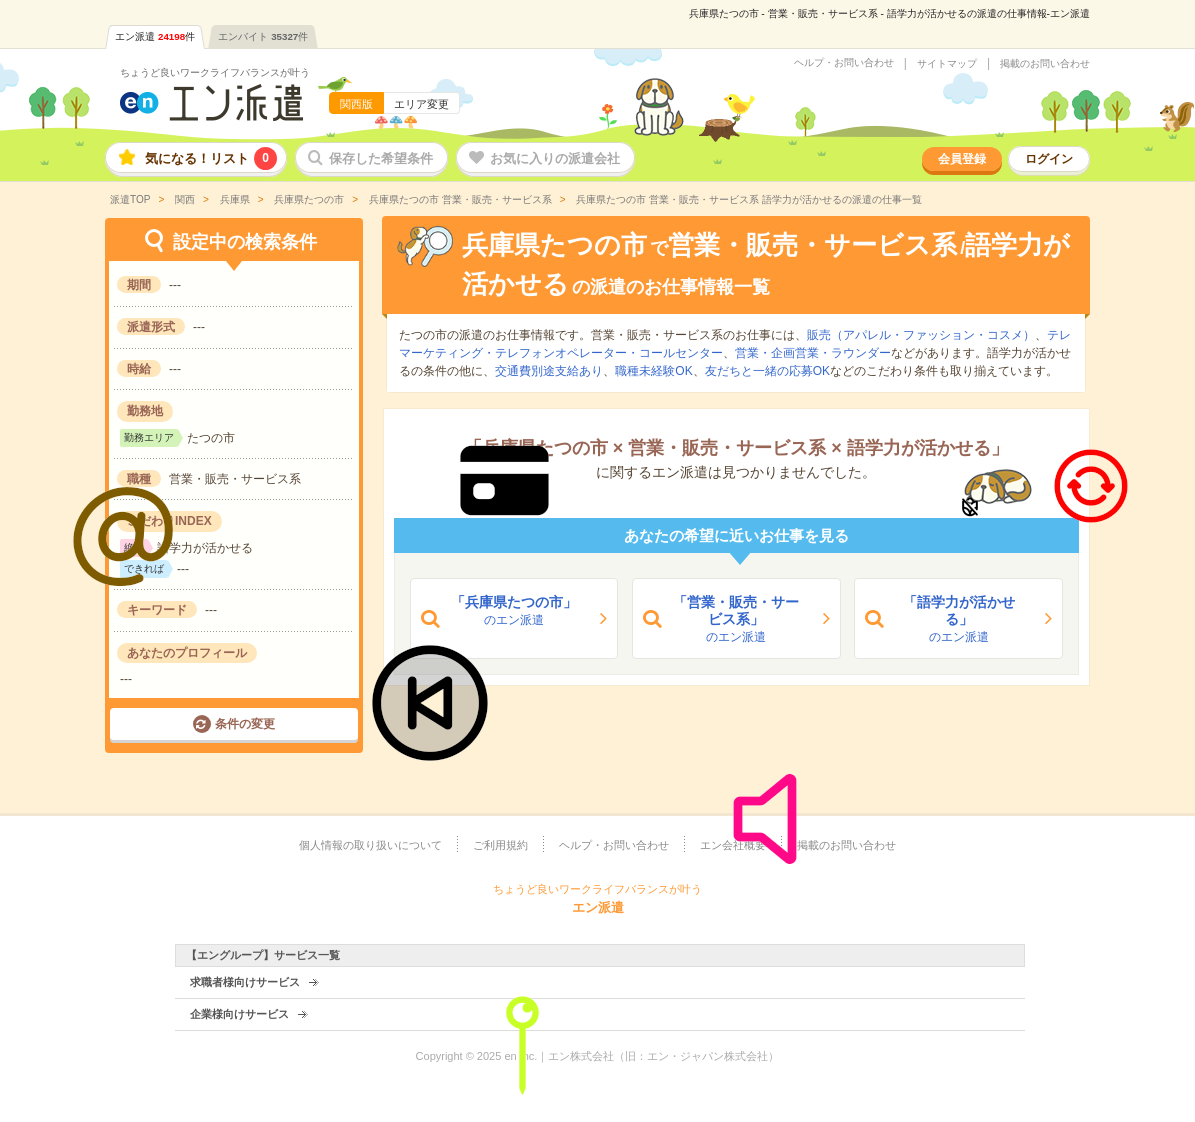  What do you see at coordinates (430, 703) in the screenshot?
I see `skip to previous track` at bounding box center [430, 703].